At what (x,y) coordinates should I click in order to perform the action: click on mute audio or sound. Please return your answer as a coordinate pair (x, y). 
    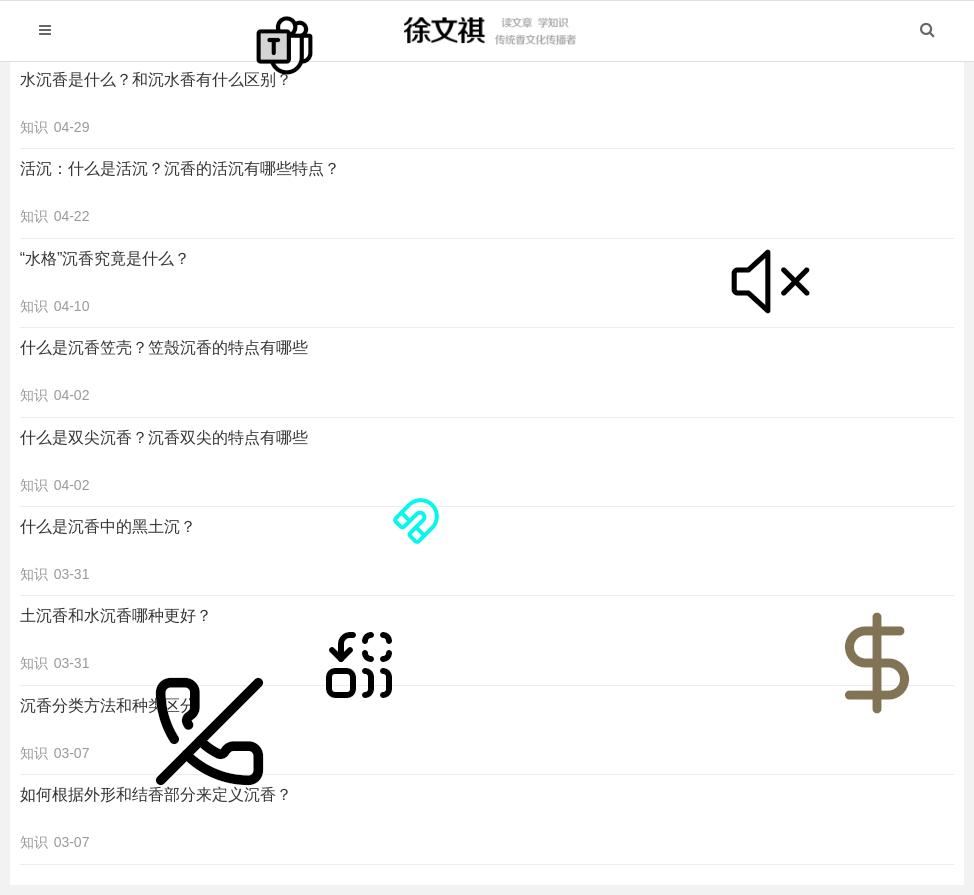
    Looking at the image, I should click on (770, 281).